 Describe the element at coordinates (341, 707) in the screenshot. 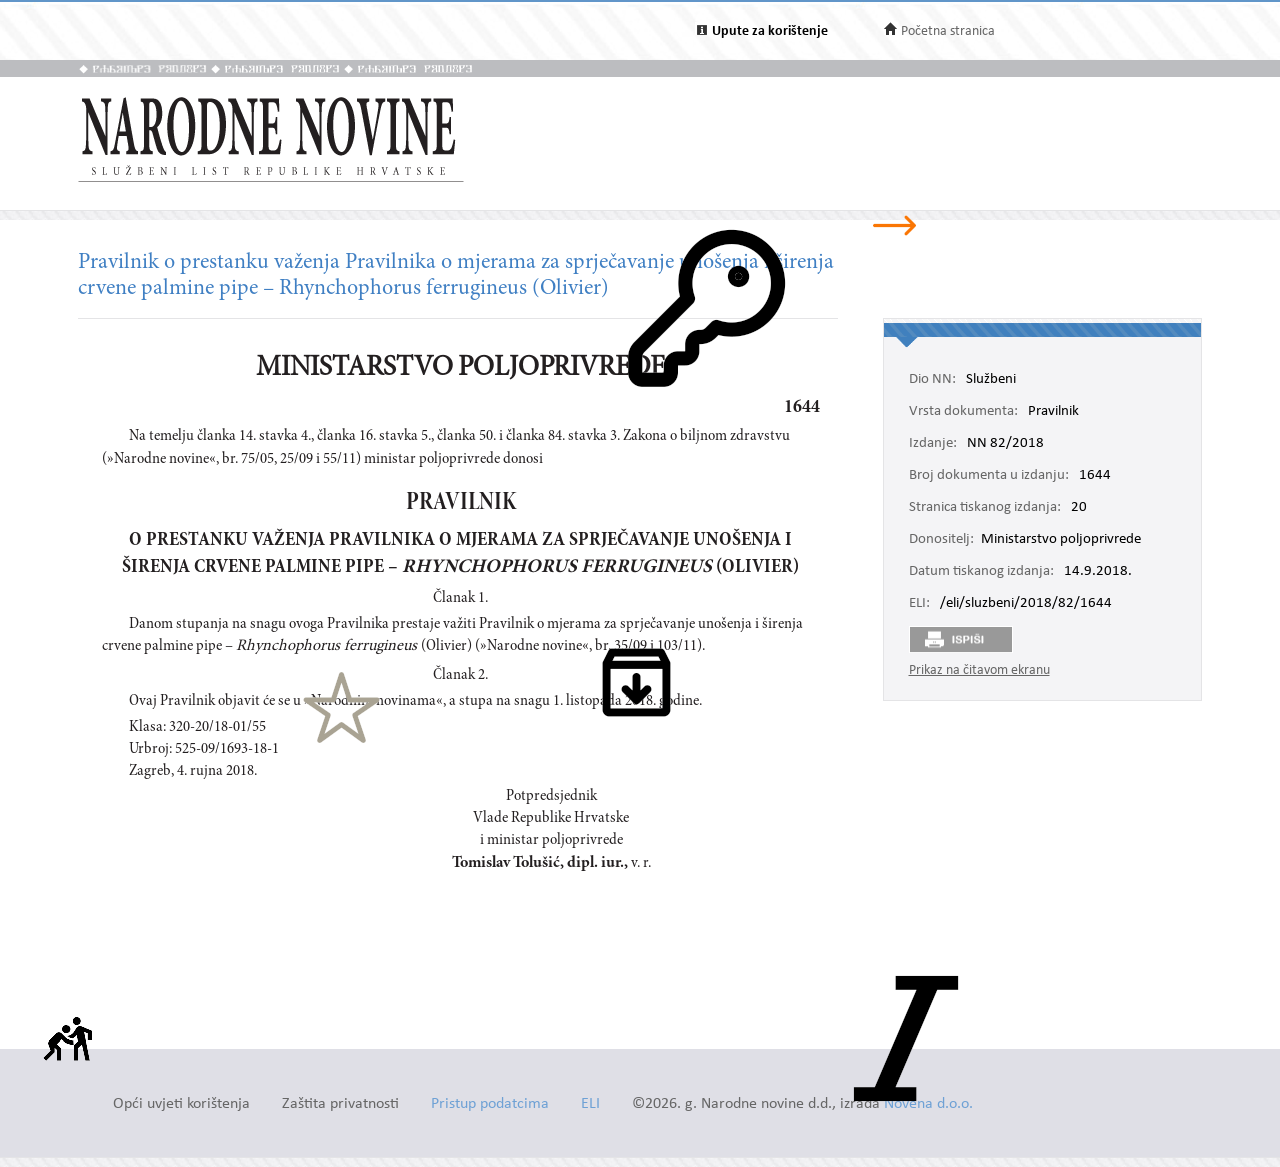

I see `add to favorites` at that location.